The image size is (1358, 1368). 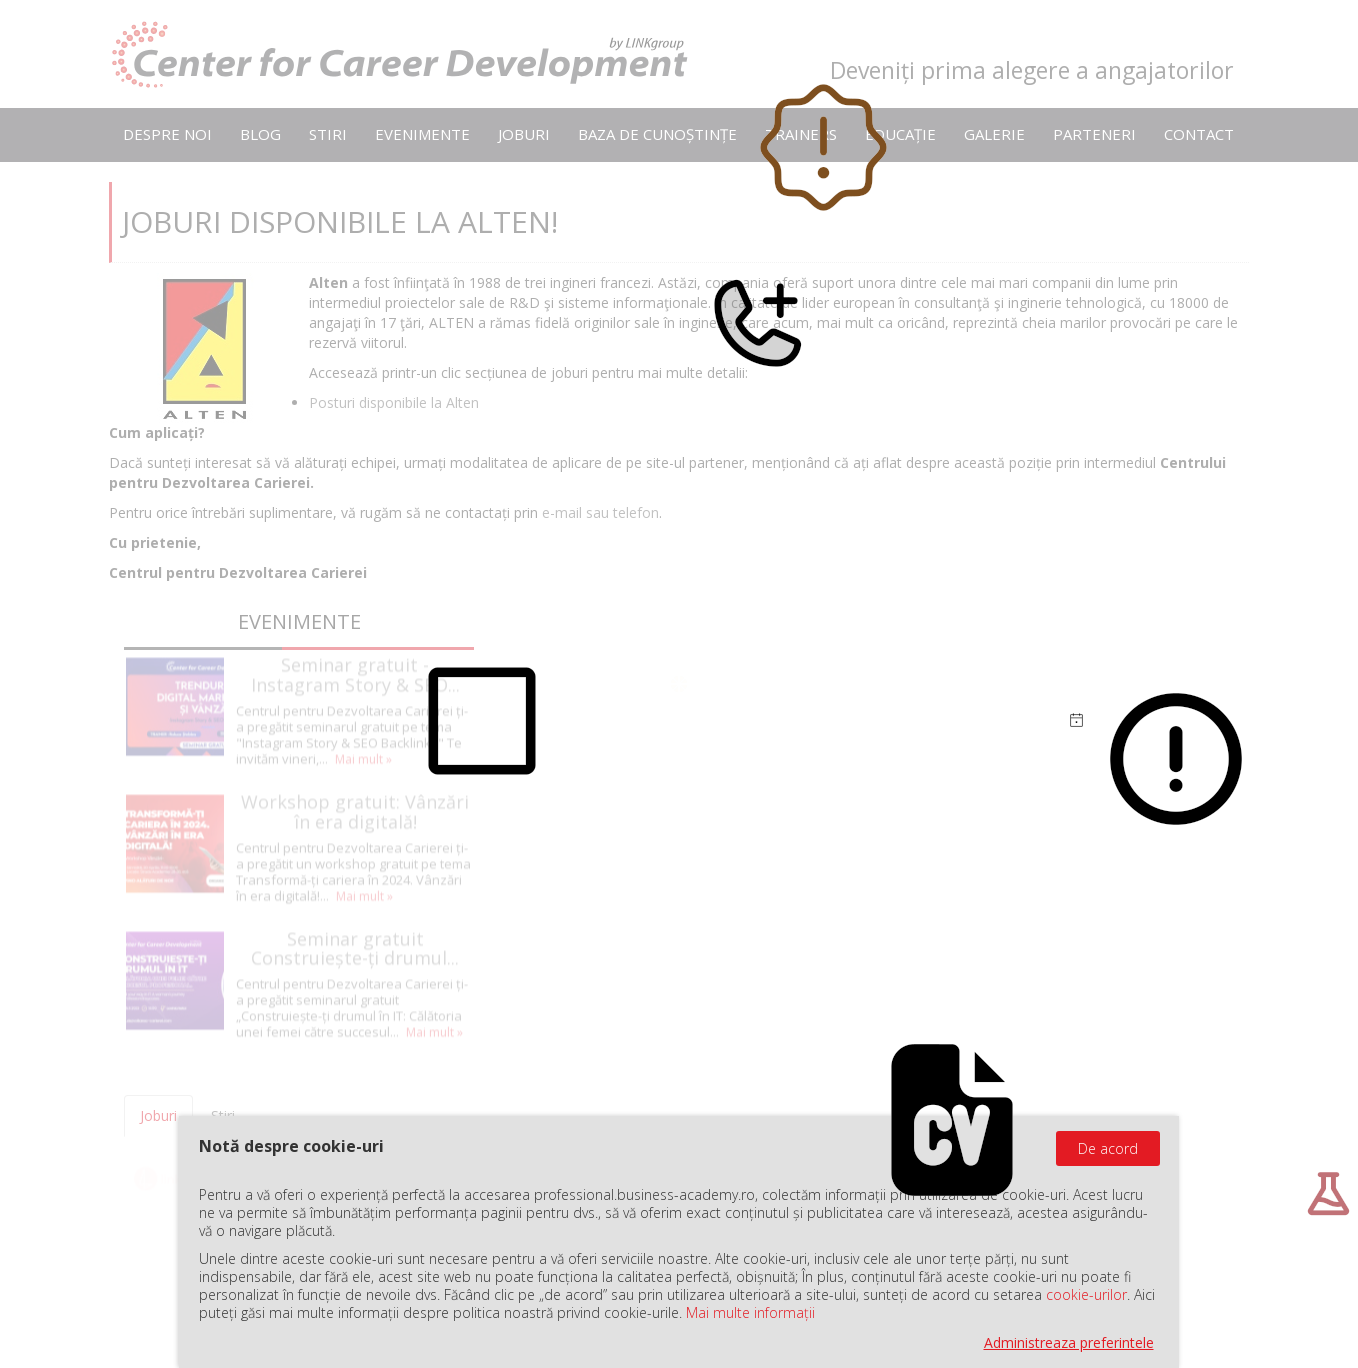 What do you see at coordinates (1076, 720) in the screenshot?
I see `indicates a calendar event or notification` at bounding box center [1076, 720].